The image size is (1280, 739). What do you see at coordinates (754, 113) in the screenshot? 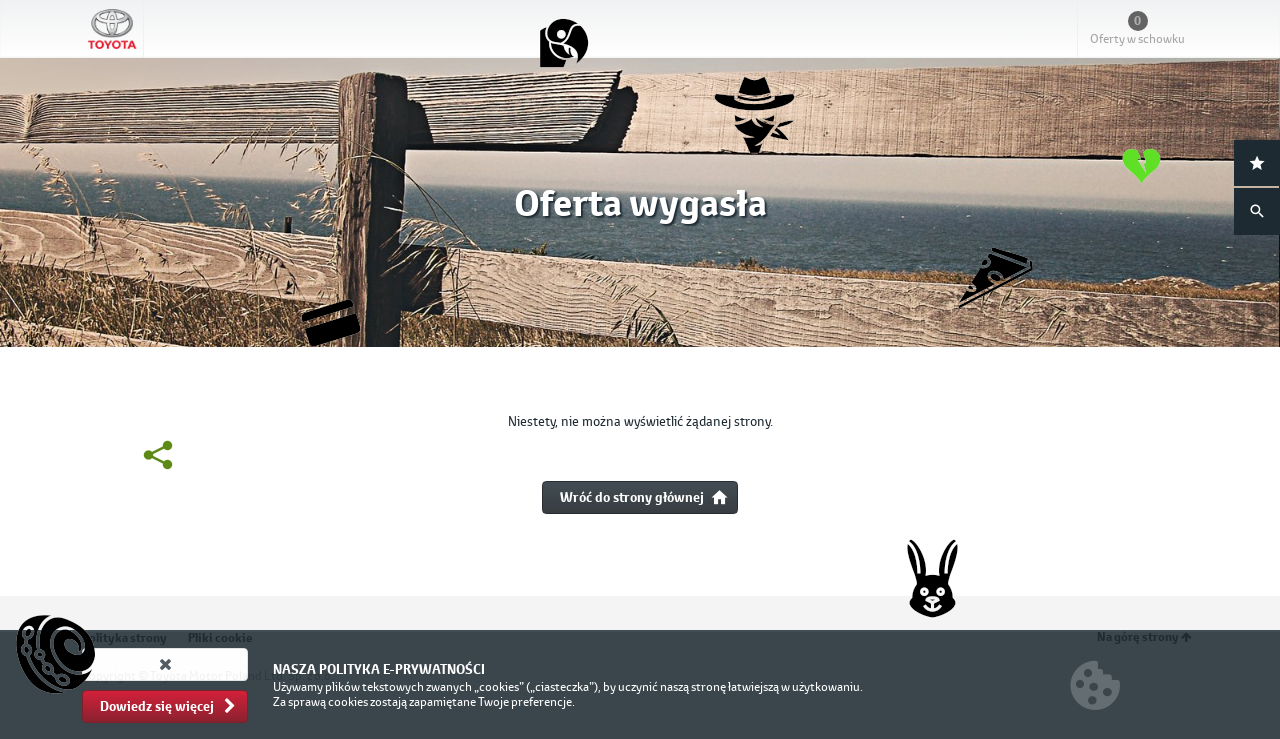
I see `indicates outlaw or bandit character type` at bounding box center [754, 113].